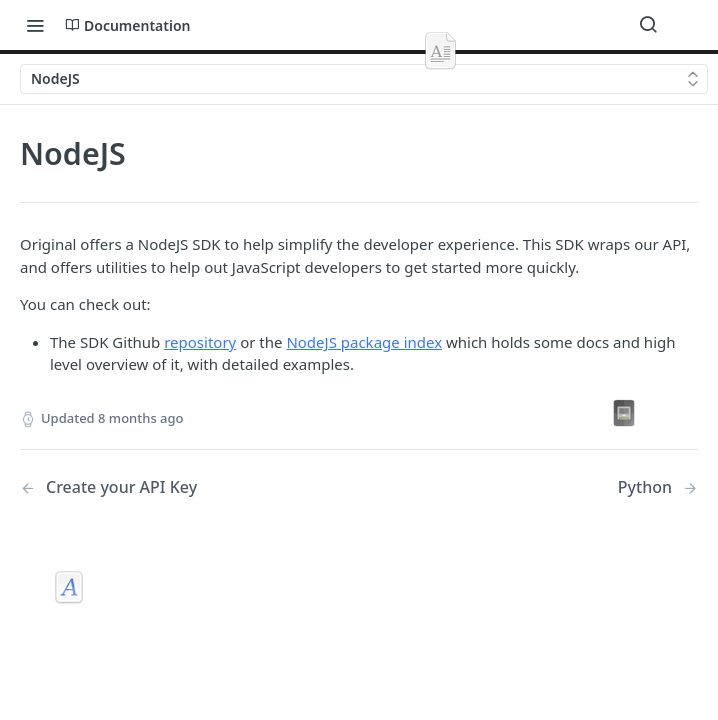  I want to click on open a rich text format document, so click(440, 50).